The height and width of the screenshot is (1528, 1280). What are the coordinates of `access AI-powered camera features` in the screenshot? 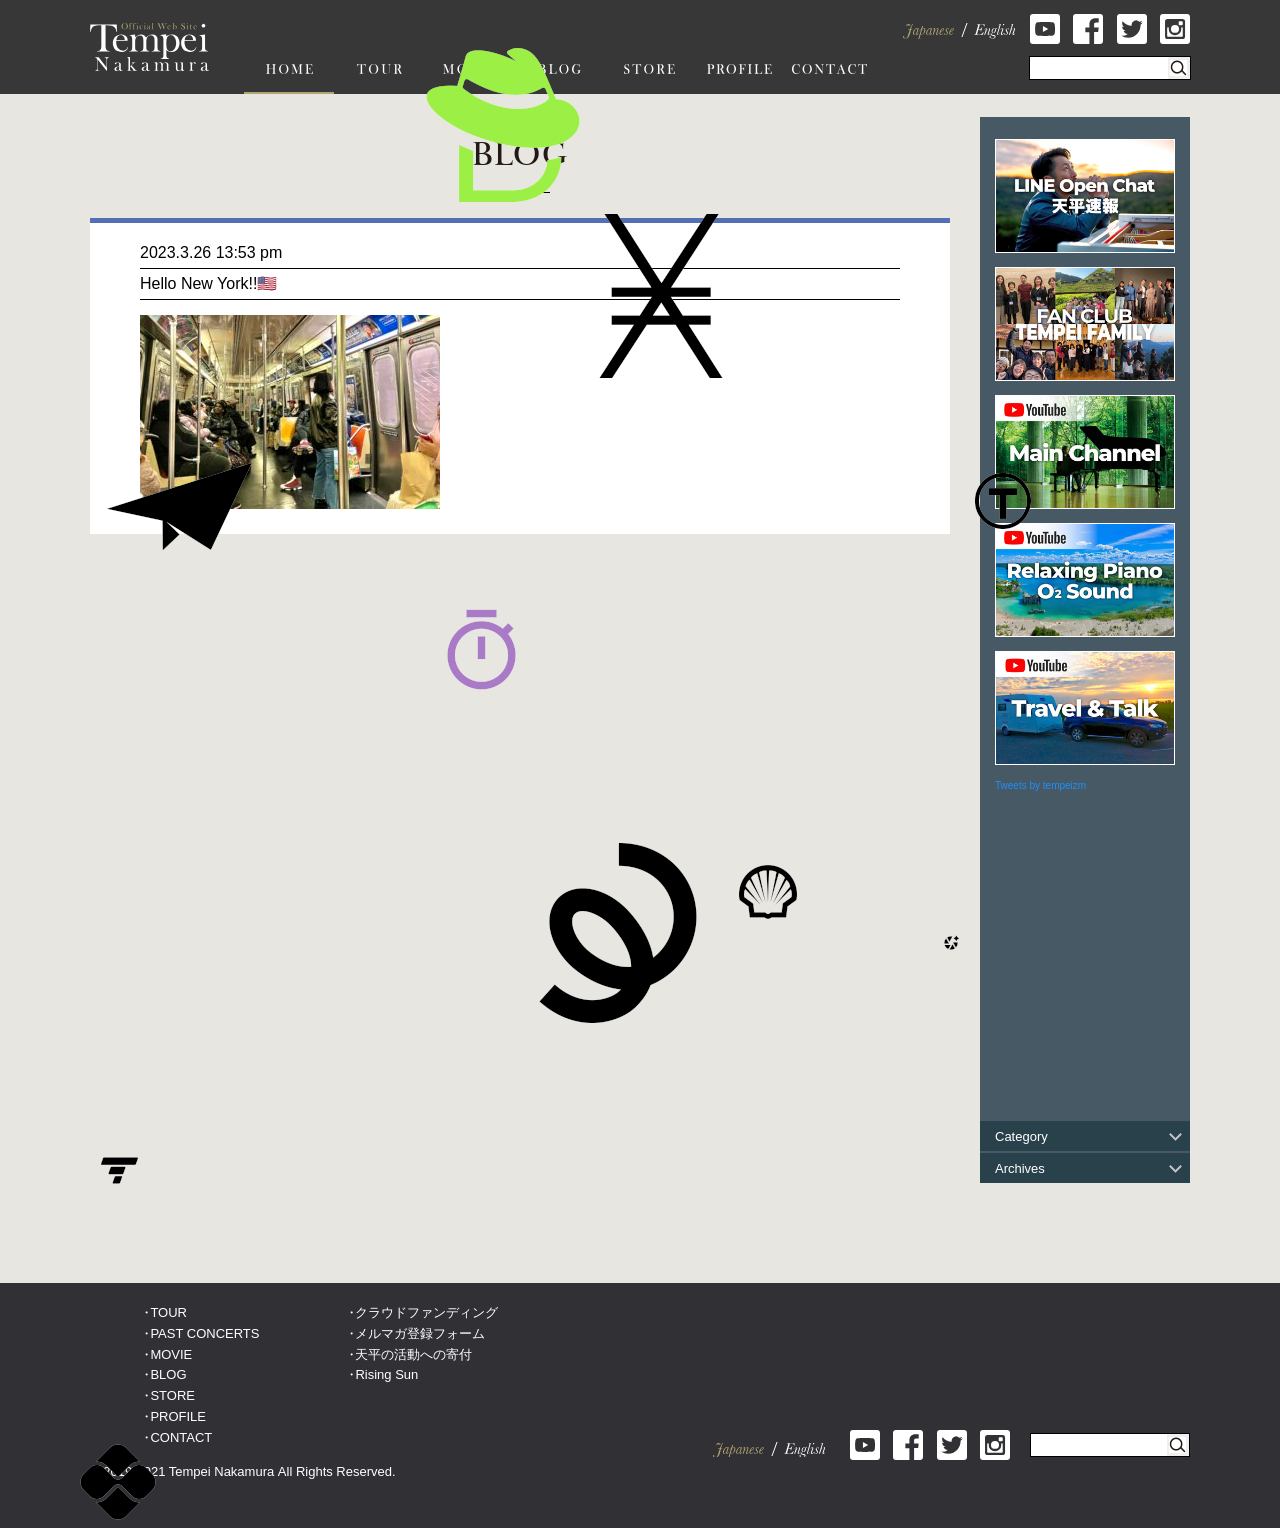 It's located at (951, 943).